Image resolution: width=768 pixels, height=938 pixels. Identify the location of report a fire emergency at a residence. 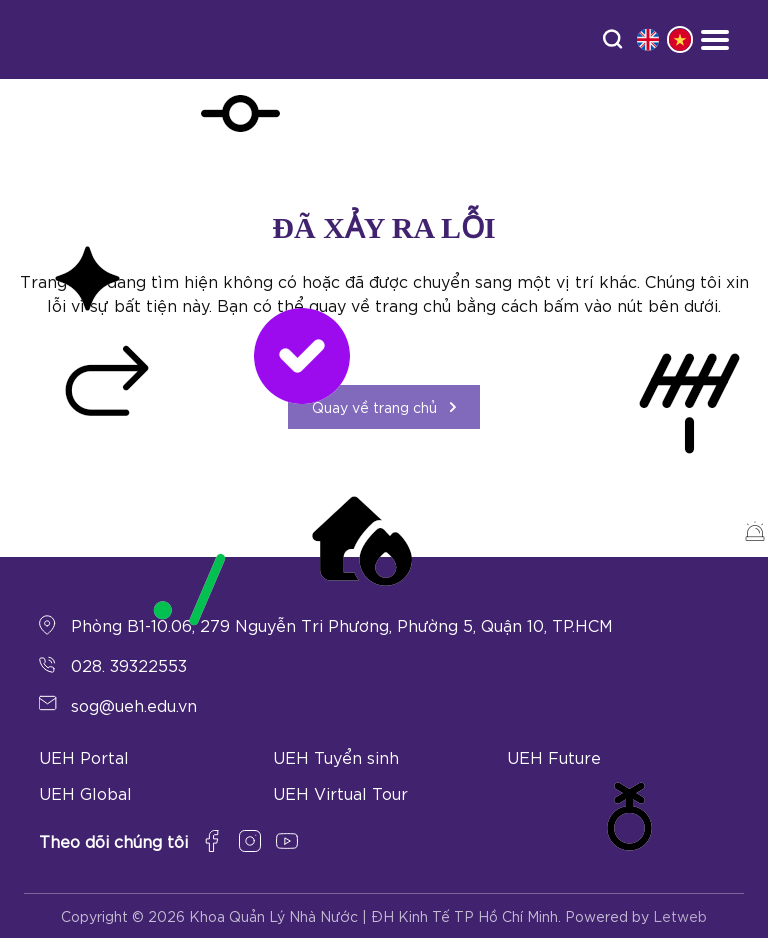
(359, 538).